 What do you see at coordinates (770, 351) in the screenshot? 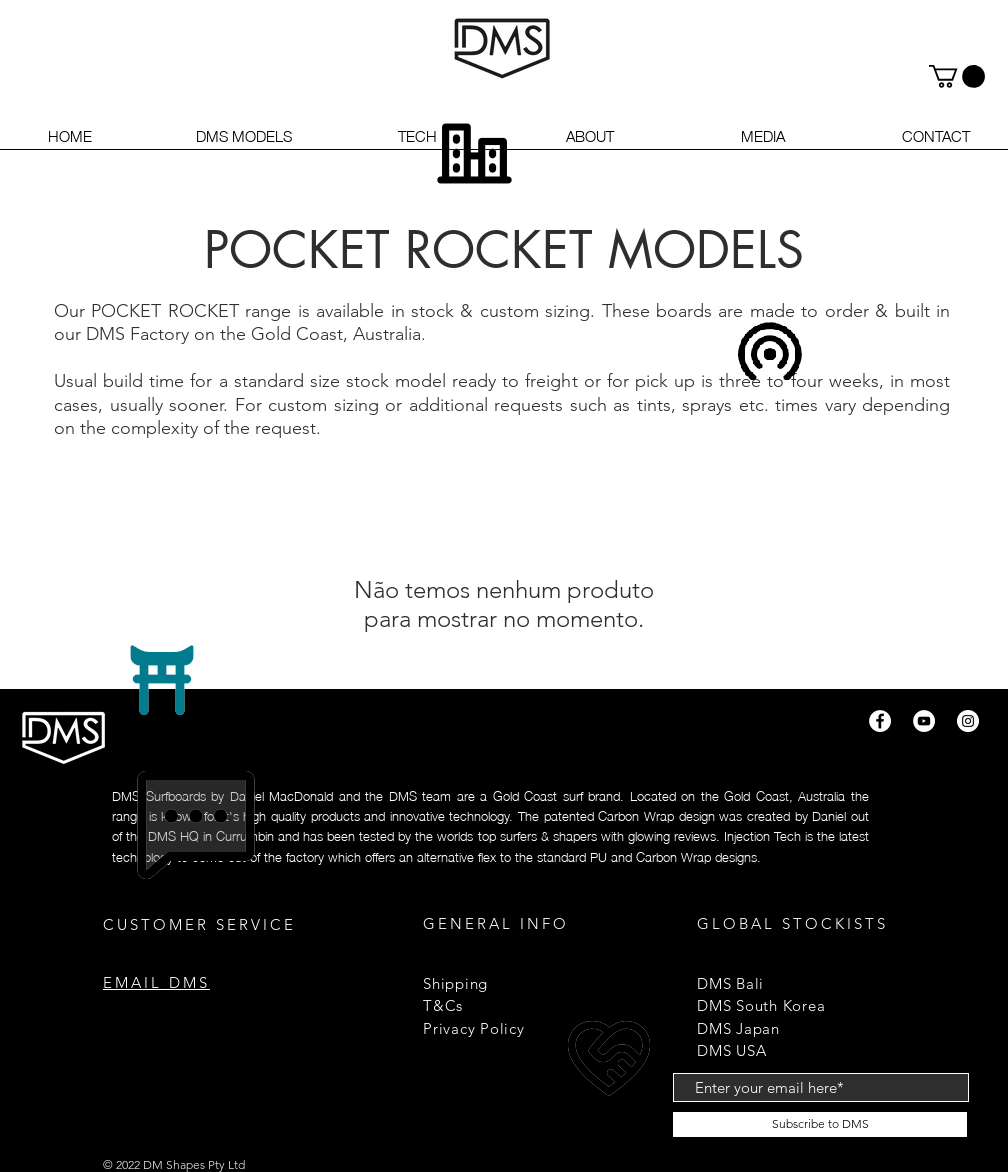
I see `enable wifi hotspot or tethering` at bounding box center [770, 351].